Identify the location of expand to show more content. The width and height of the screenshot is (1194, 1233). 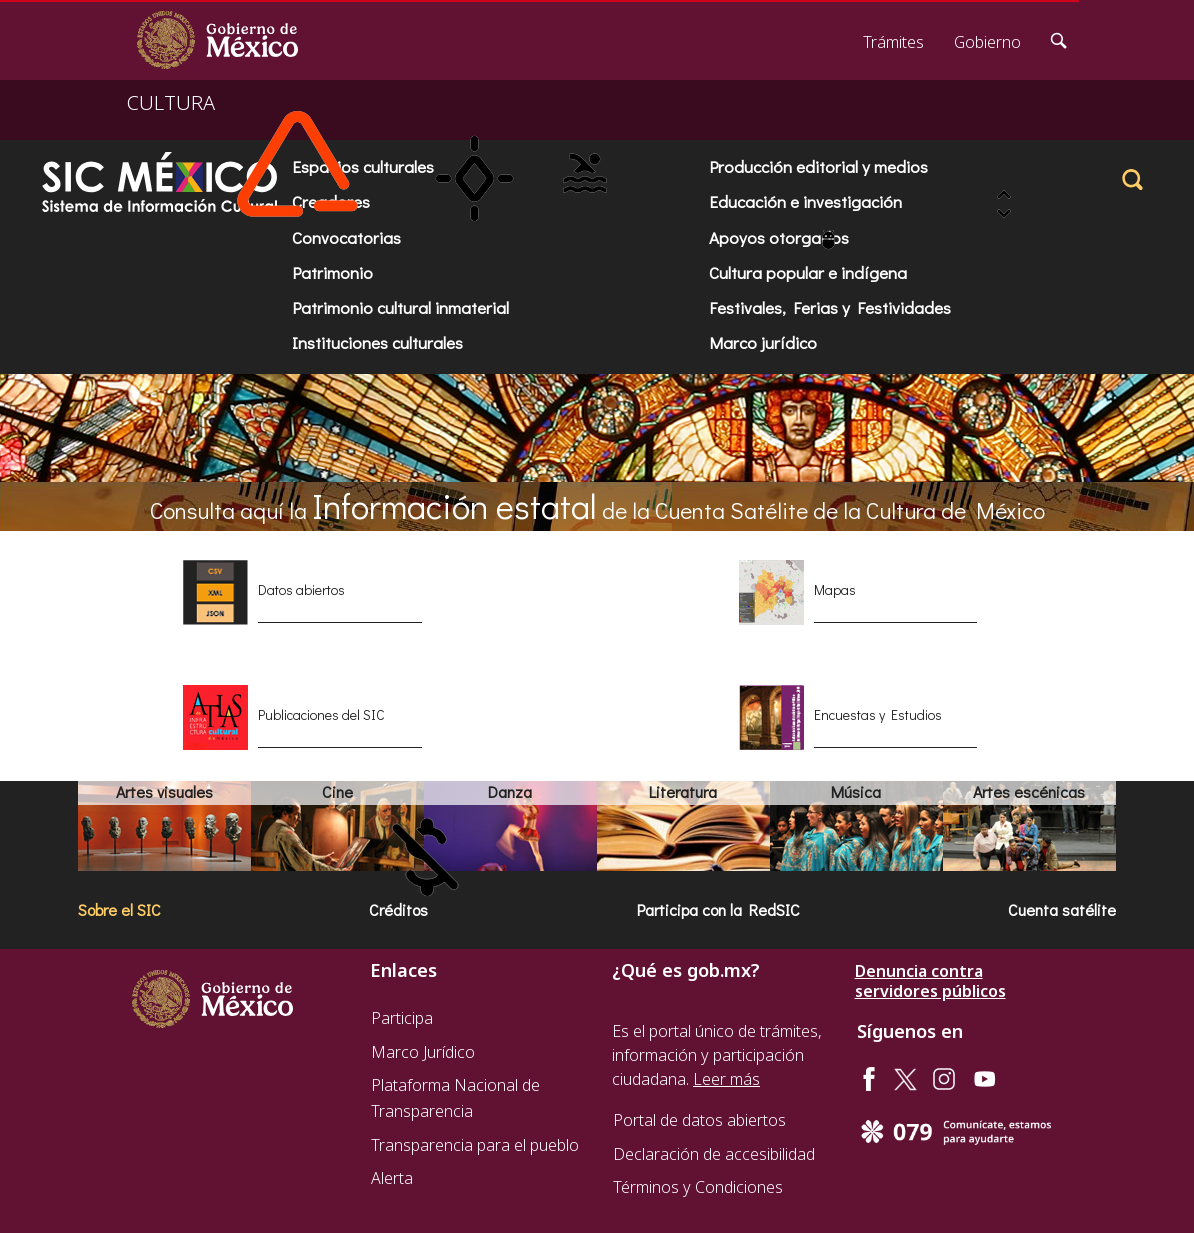
(1004, 204).